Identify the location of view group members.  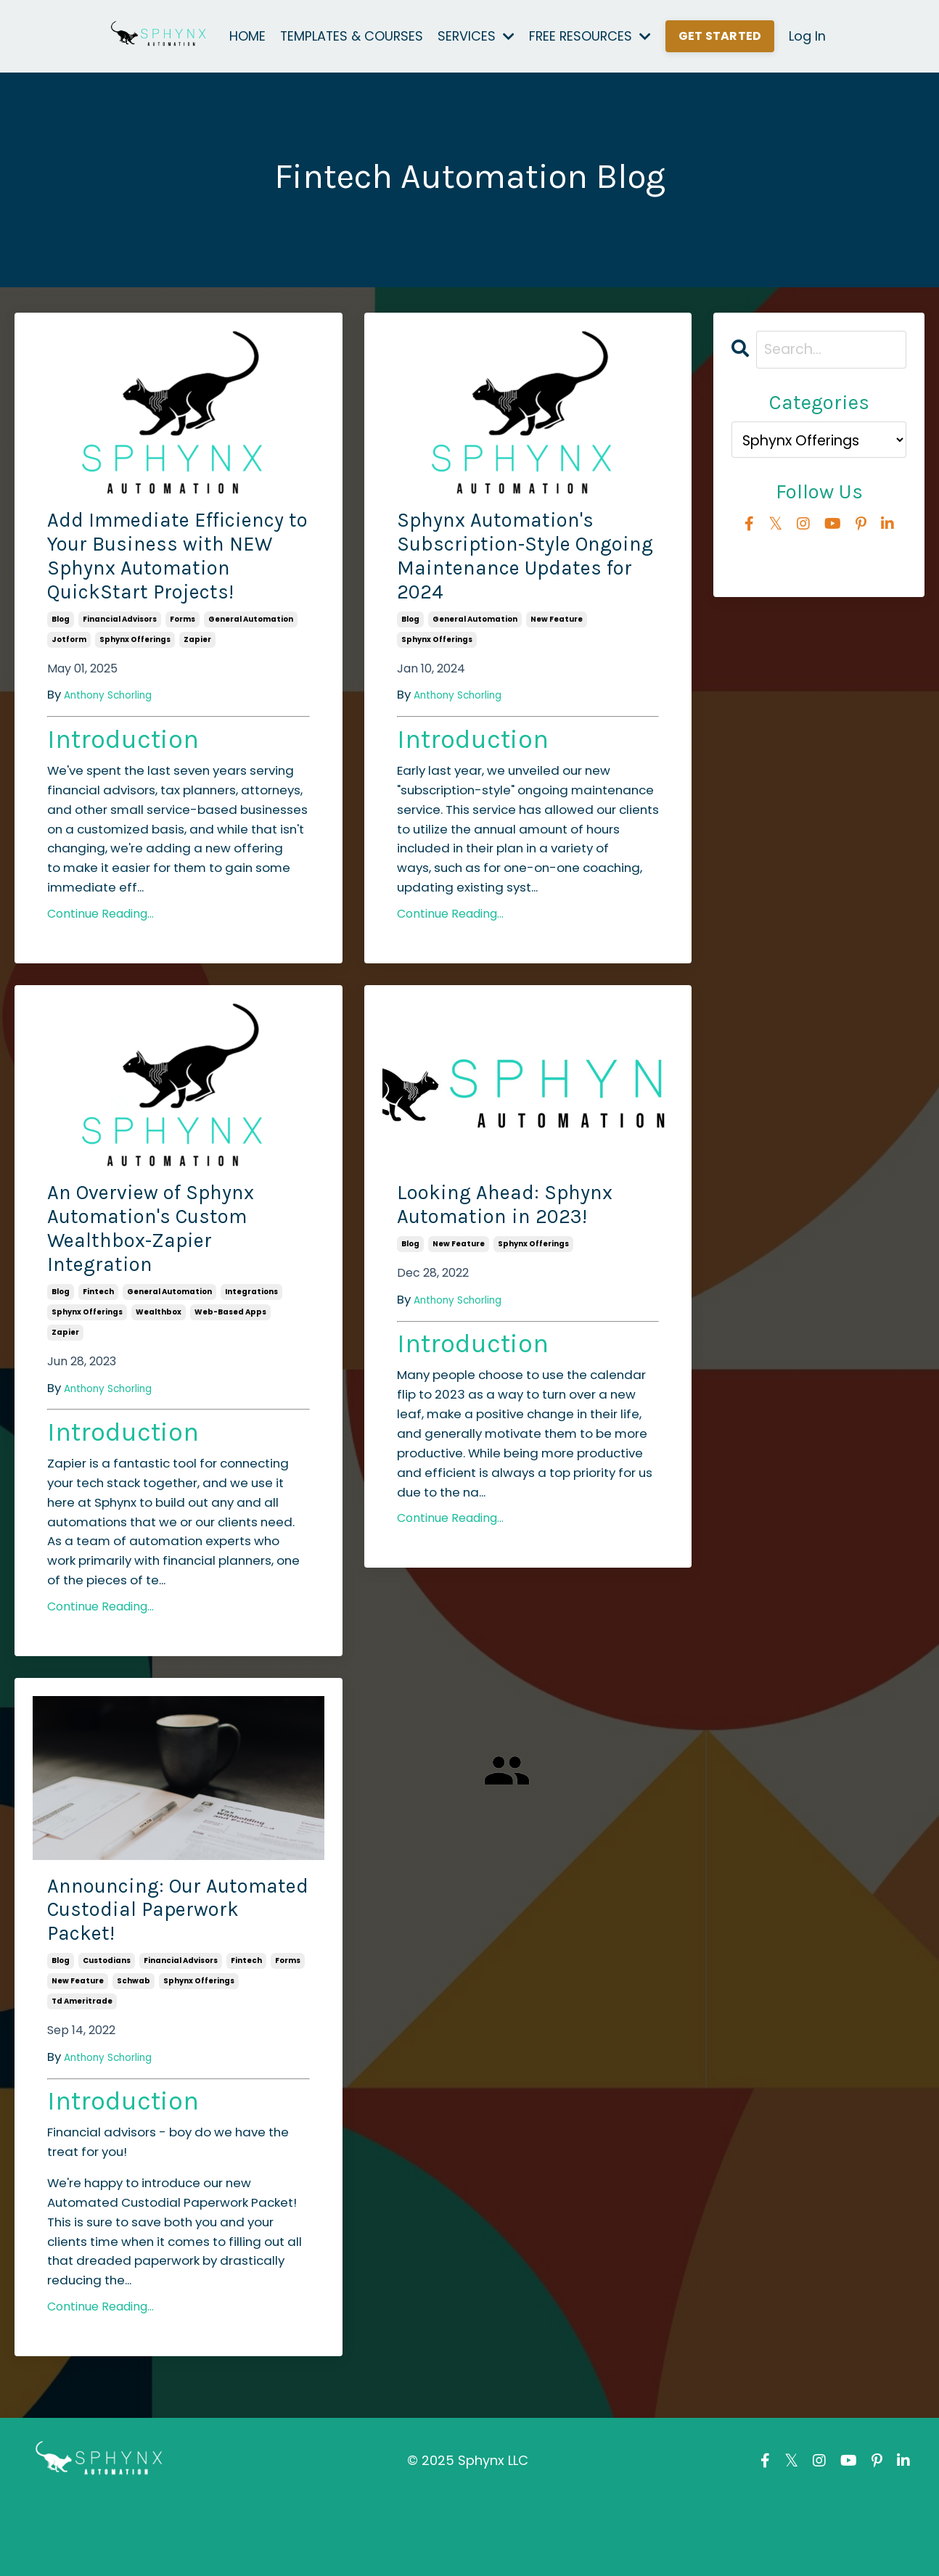
(507, 1770).